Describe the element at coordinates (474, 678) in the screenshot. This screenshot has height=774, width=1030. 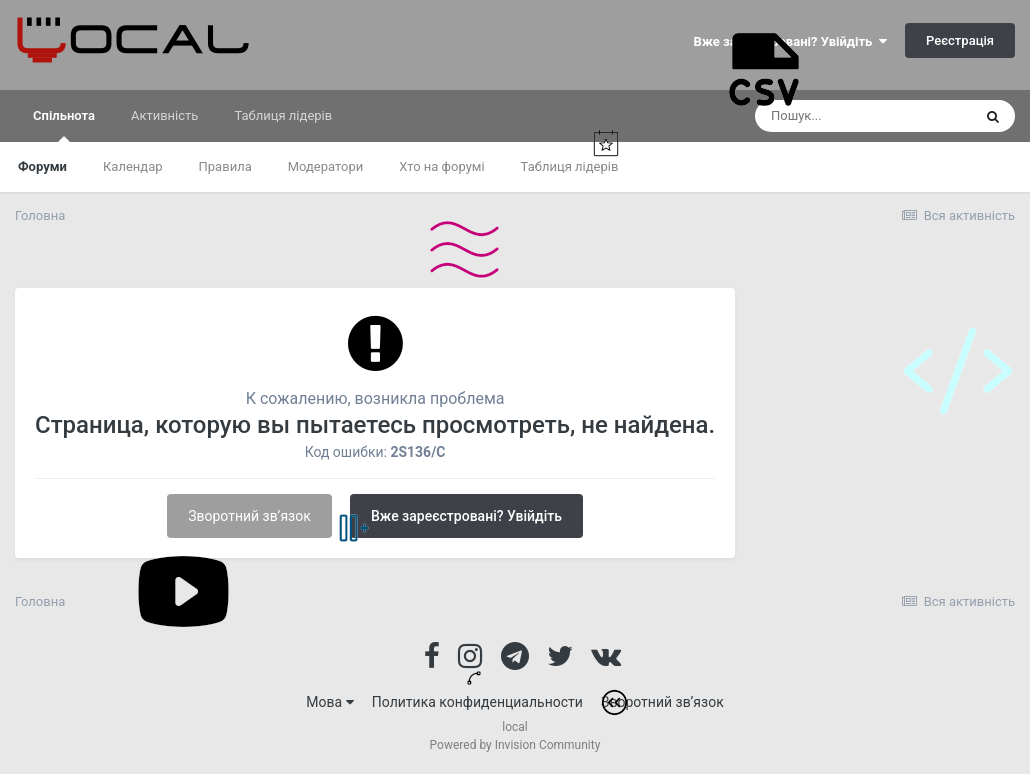
I see `edit vector path curve handles` at that location.